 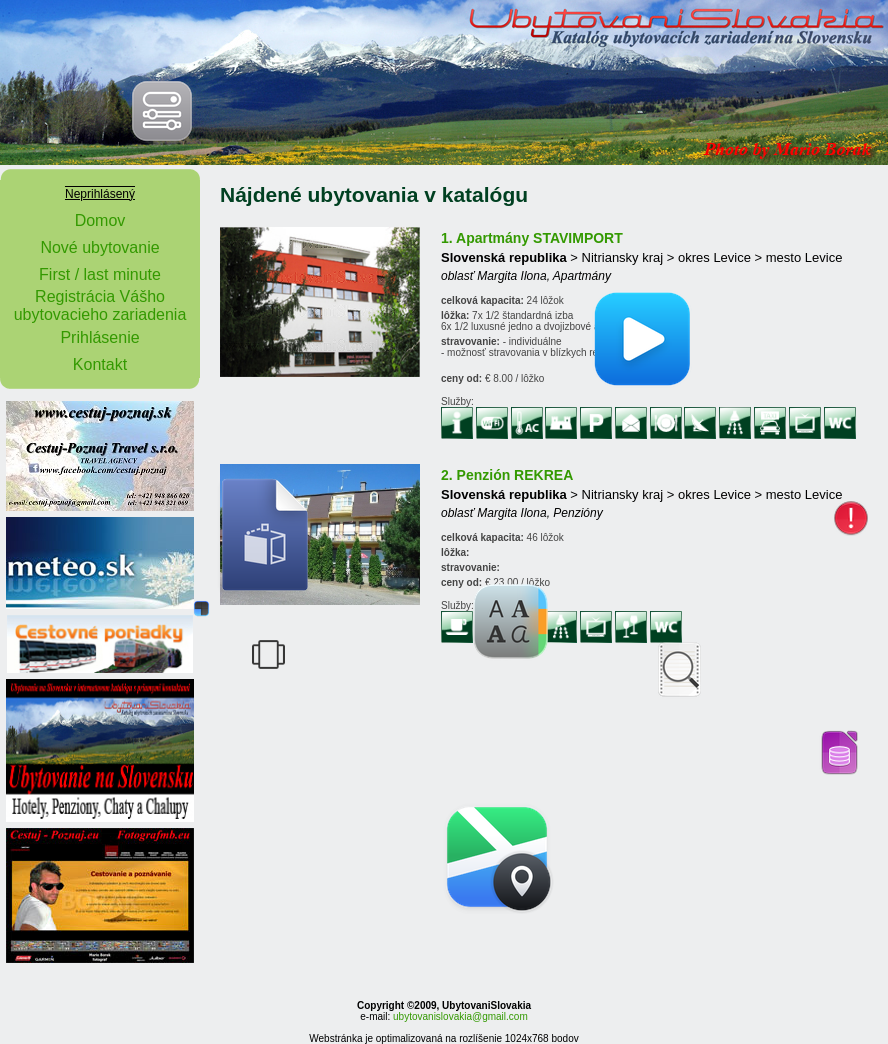 What do you see at coordinates (641, 339) in the screenshot?
I see `open yesplaymusic app` at bounding box center [641, 339].